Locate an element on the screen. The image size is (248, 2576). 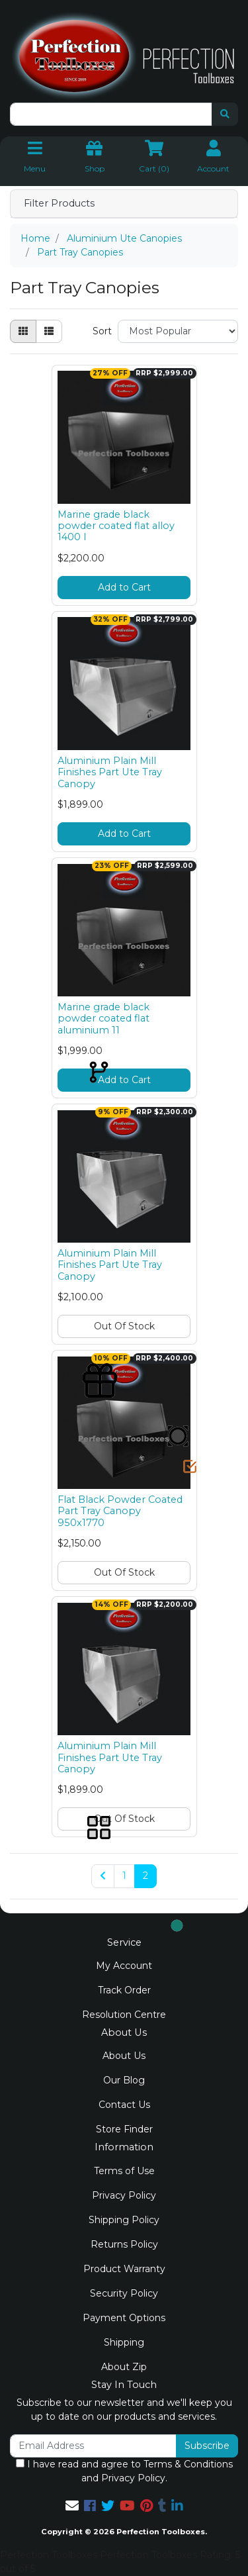
indicates an unread notification or new item is located at coordinates (177, 1925).